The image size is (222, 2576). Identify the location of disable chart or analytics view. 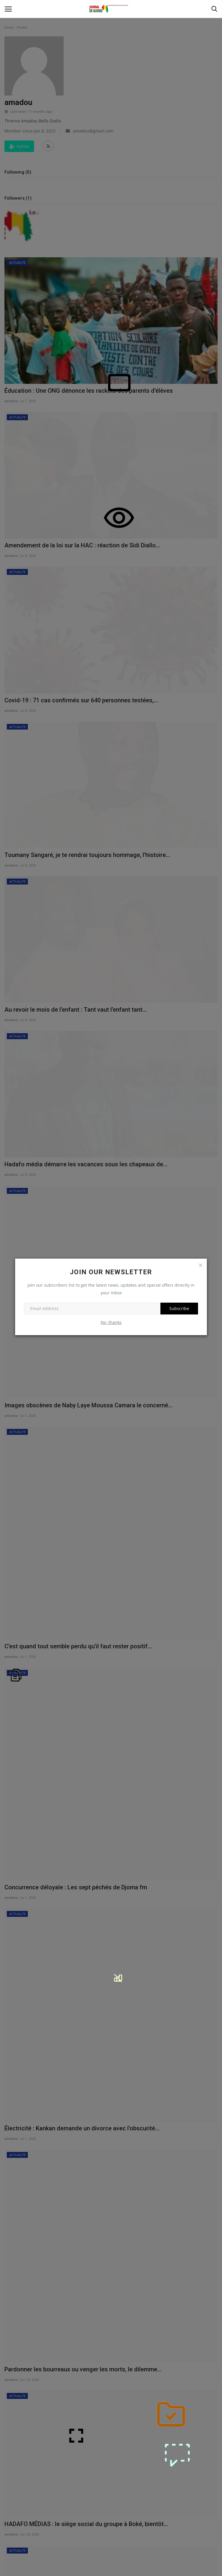
(118, 1978).